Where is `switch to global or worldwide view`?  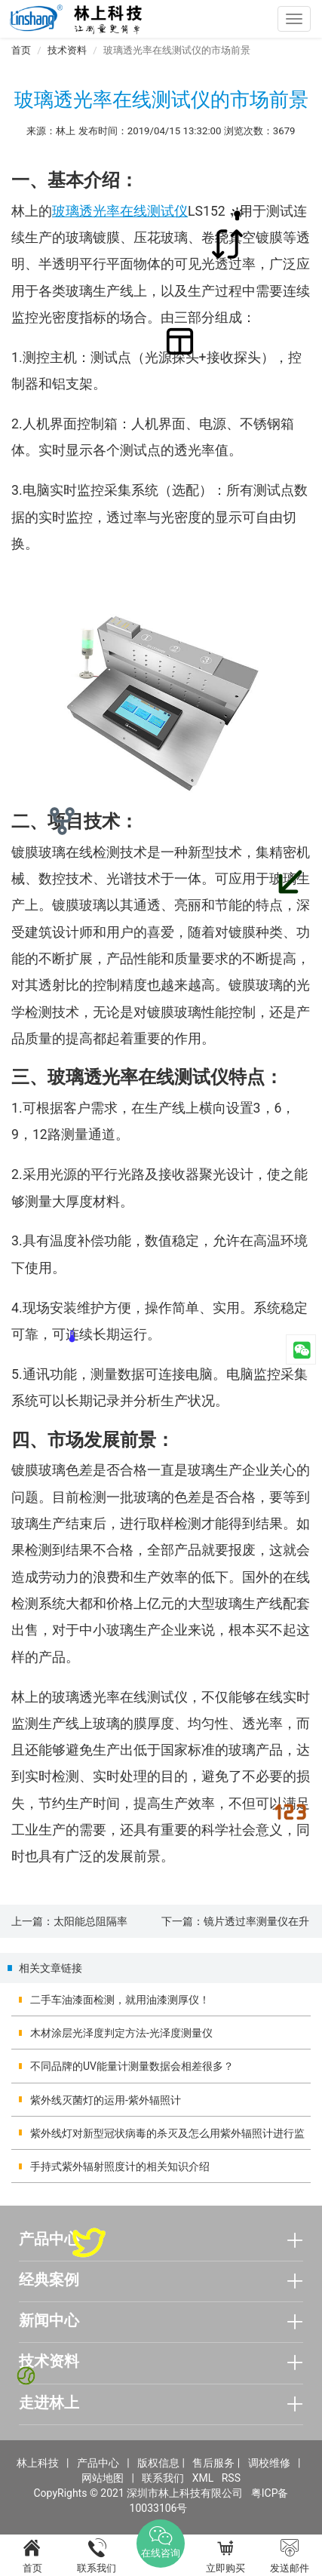
switch to global or worldwide view is located at coordinates (26, 2375).